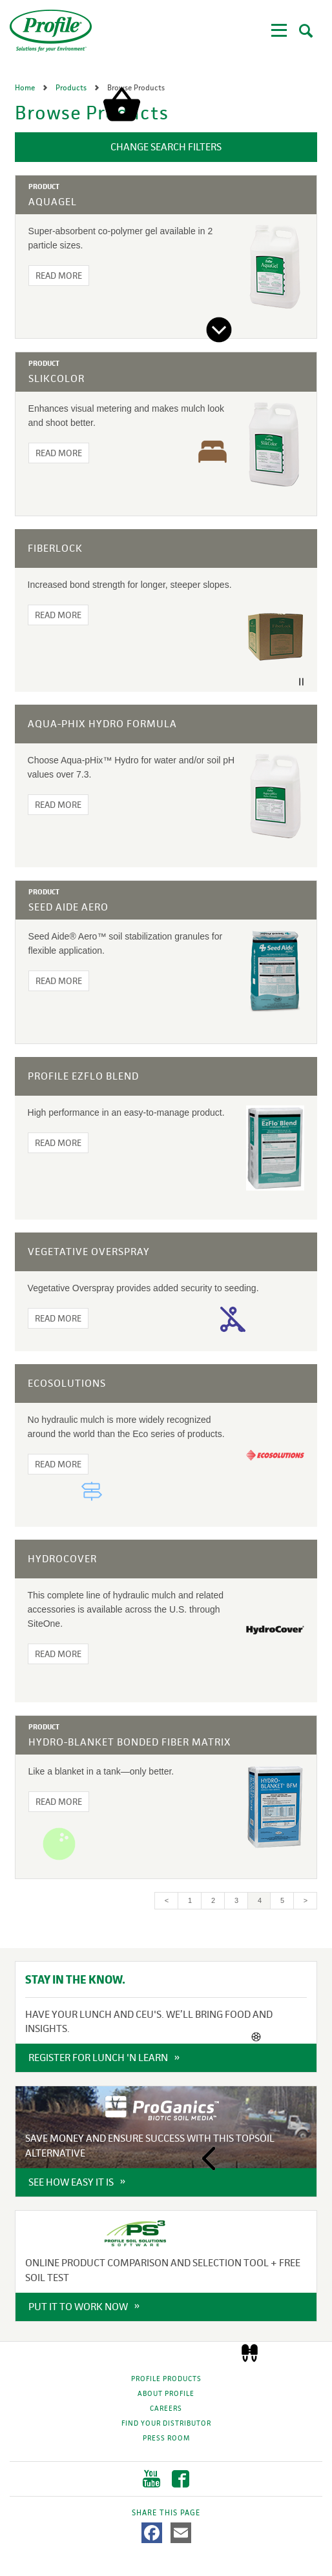  Describe the element at coordinates (256, 2037) in the screenshot. I see `indicates nuclear or radioactive content` at that location.